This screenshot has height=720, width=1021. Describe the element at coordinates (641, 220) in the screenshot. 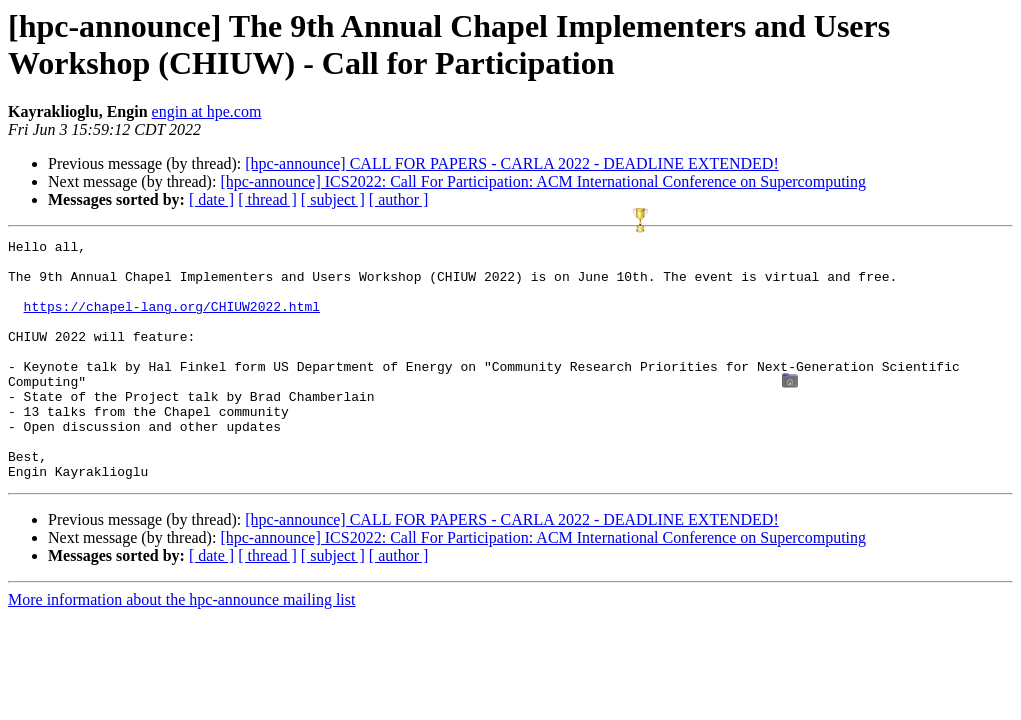

I see `indicates a gold-level achievement or first place ranking` at that location.